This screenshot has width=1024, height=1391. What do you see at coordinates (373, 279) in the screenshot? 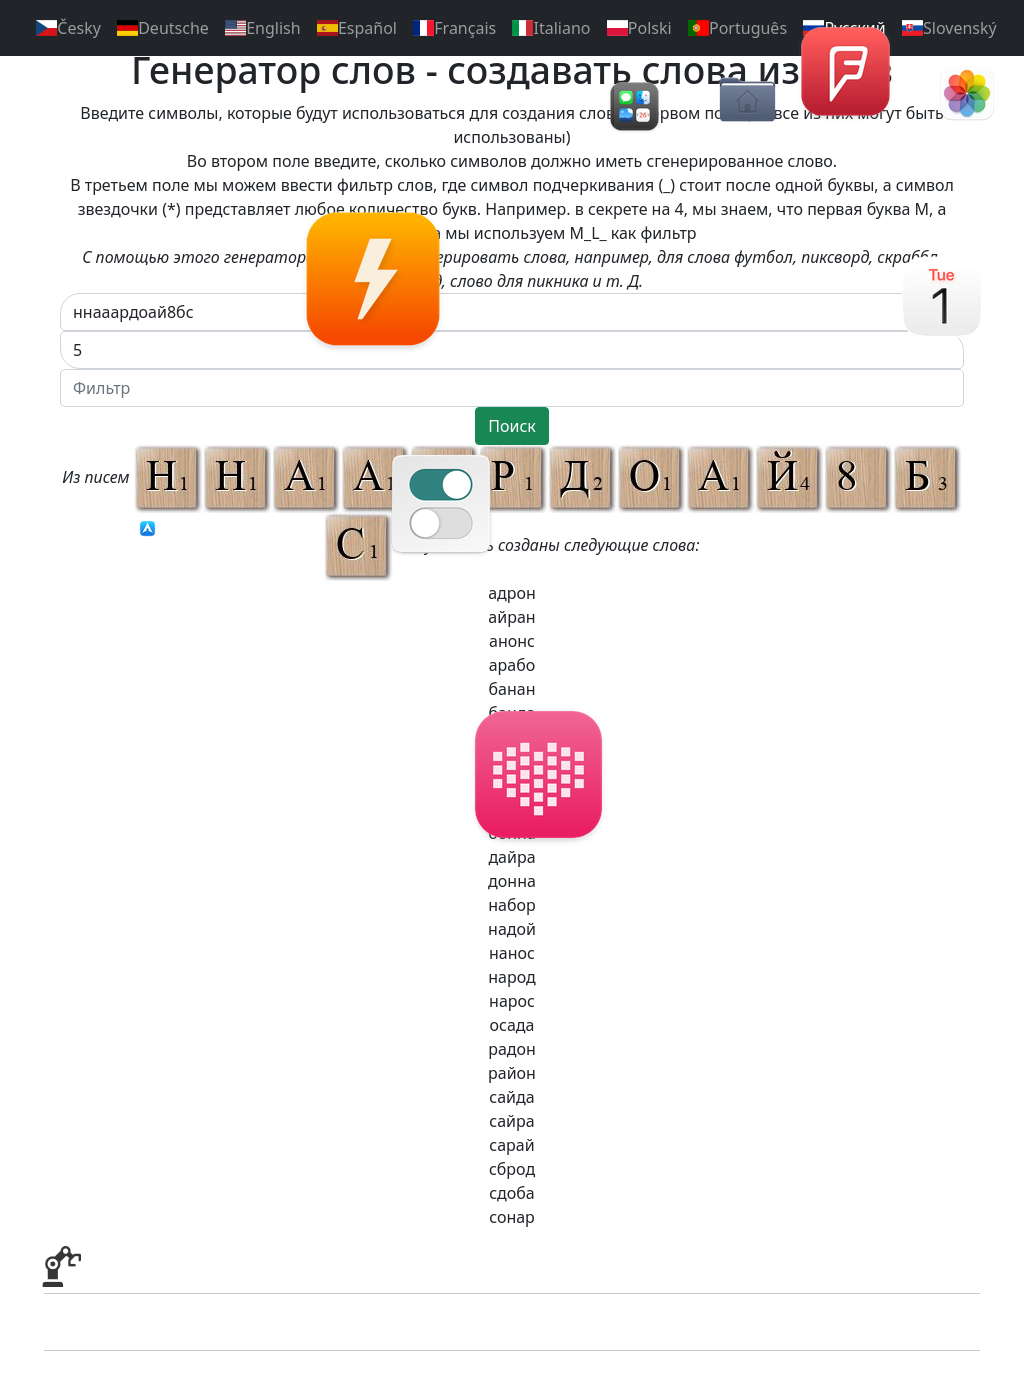
I see `open newsflash rss reader app` at bounding box center [373, 279].